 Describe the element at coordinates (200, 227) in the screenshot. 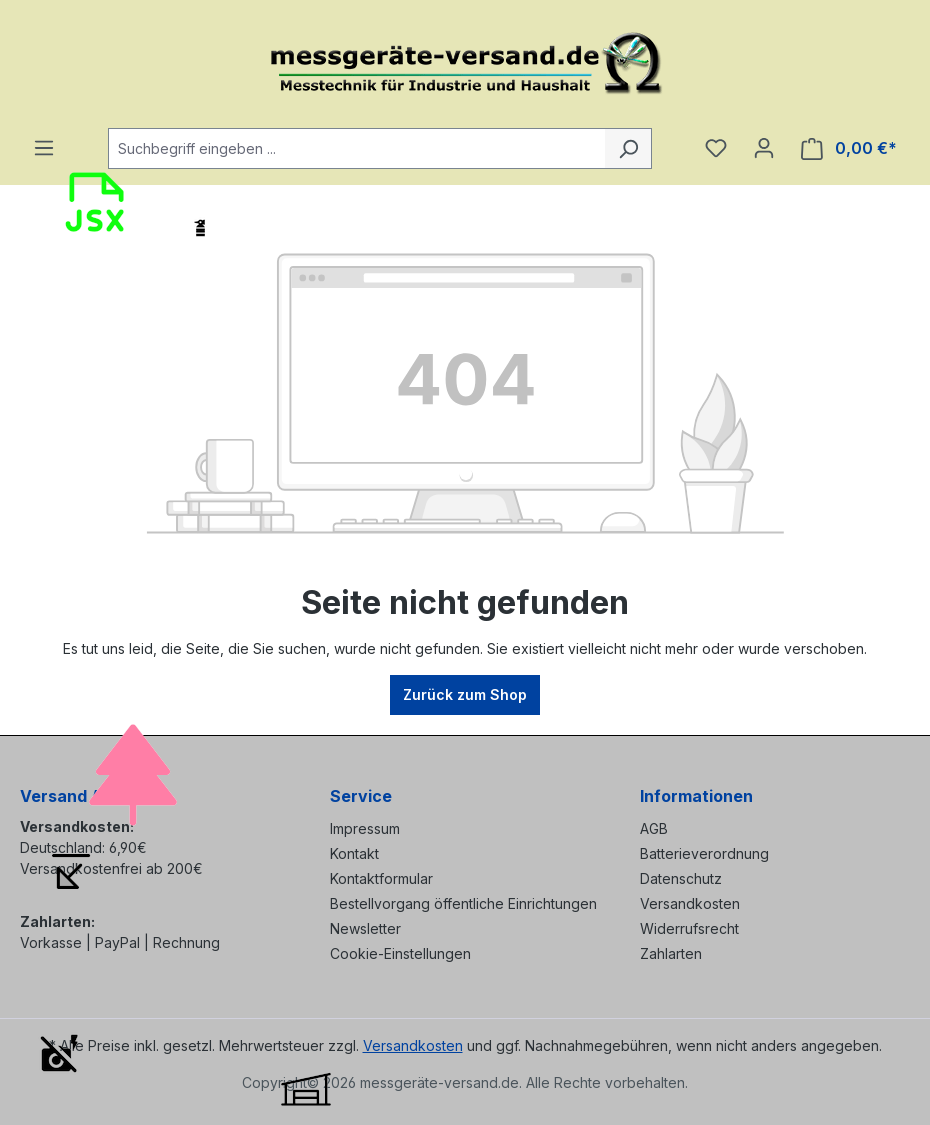

I see `indicates fire safety equipment location` at that location.